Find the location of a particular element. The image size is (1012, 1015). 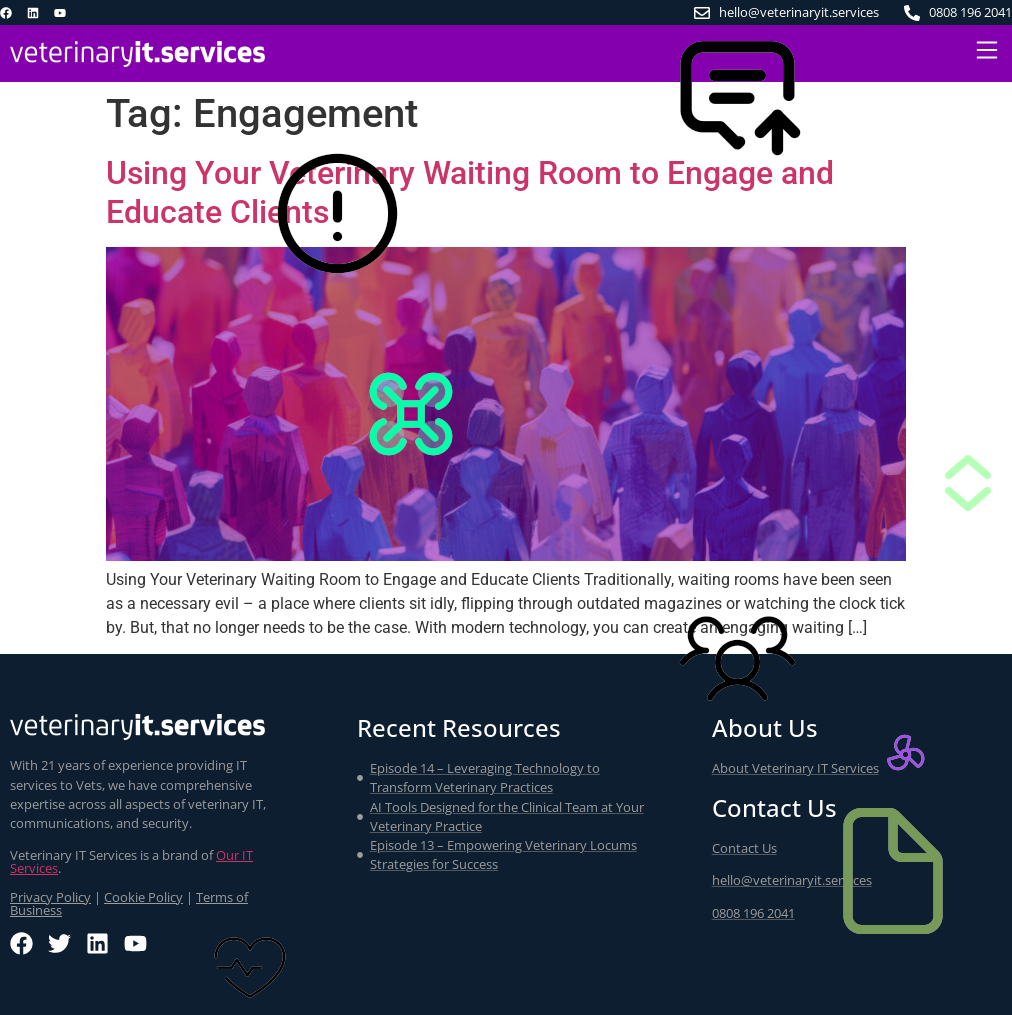

view document details is located at coordinates (893, 871).